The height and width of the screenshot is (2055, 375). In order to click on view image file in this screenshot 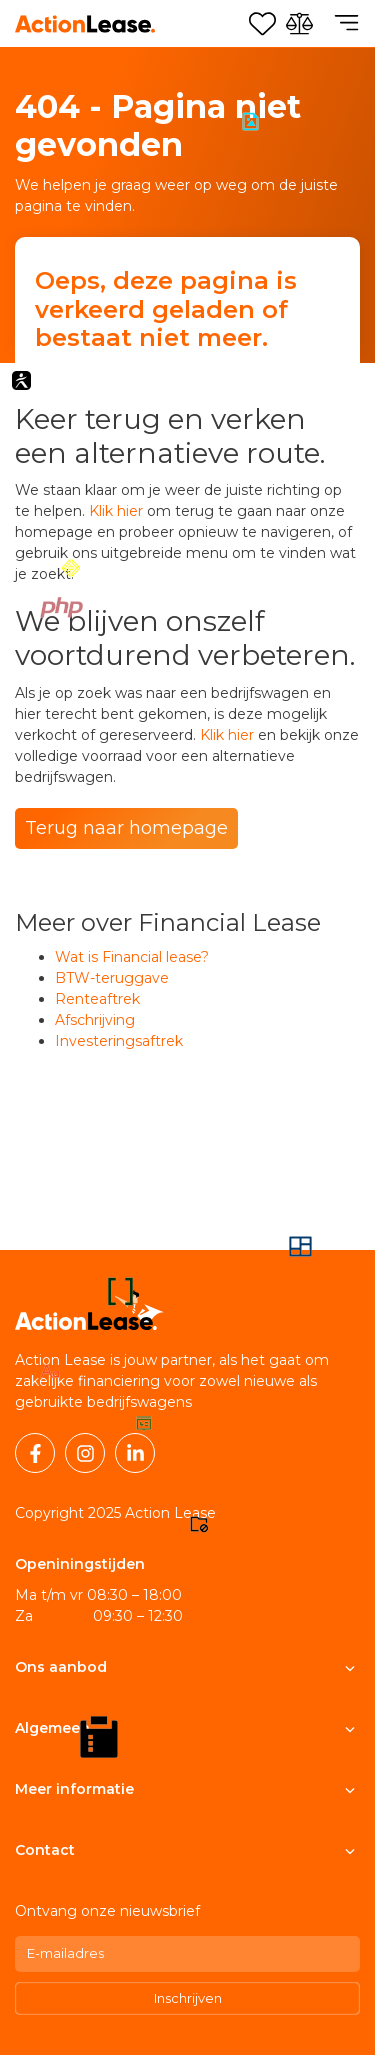, I will do `click(250, 121)`.